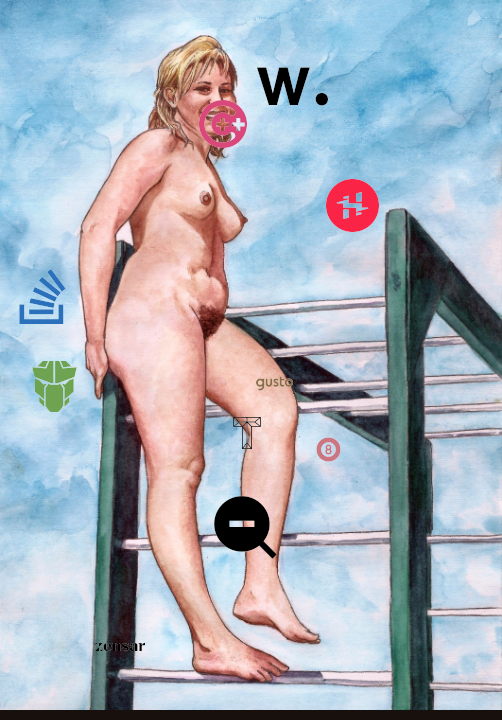  Describe the element at coordinates (223, 124) in the screenshot. I see `c++ builder IDE logo` at that location.